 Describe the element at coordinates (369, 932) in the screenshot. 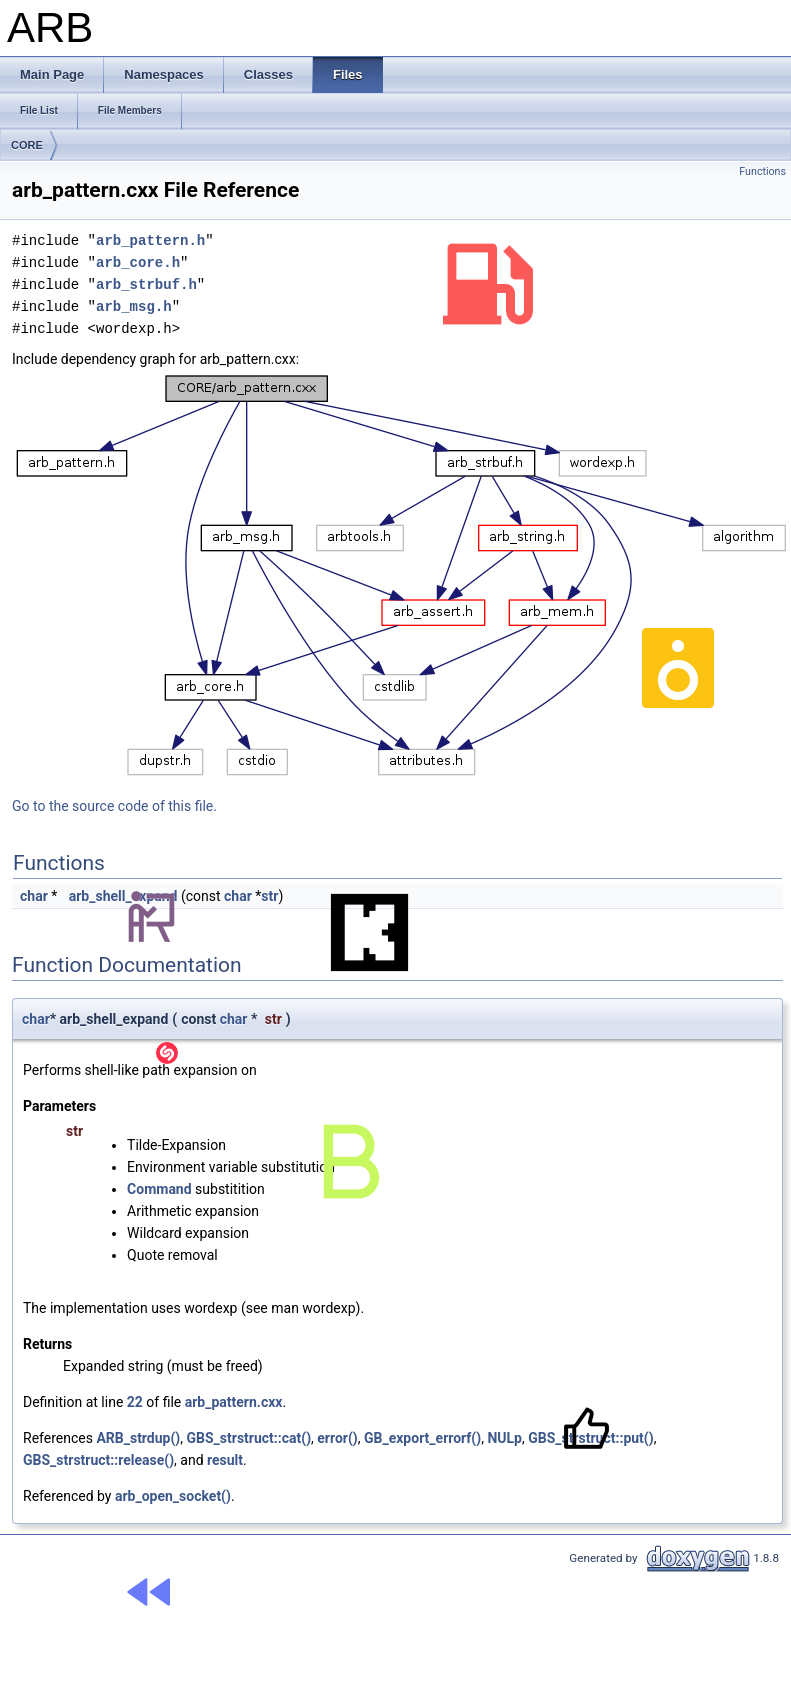

I see `open the Kick streaming platform` at that location.